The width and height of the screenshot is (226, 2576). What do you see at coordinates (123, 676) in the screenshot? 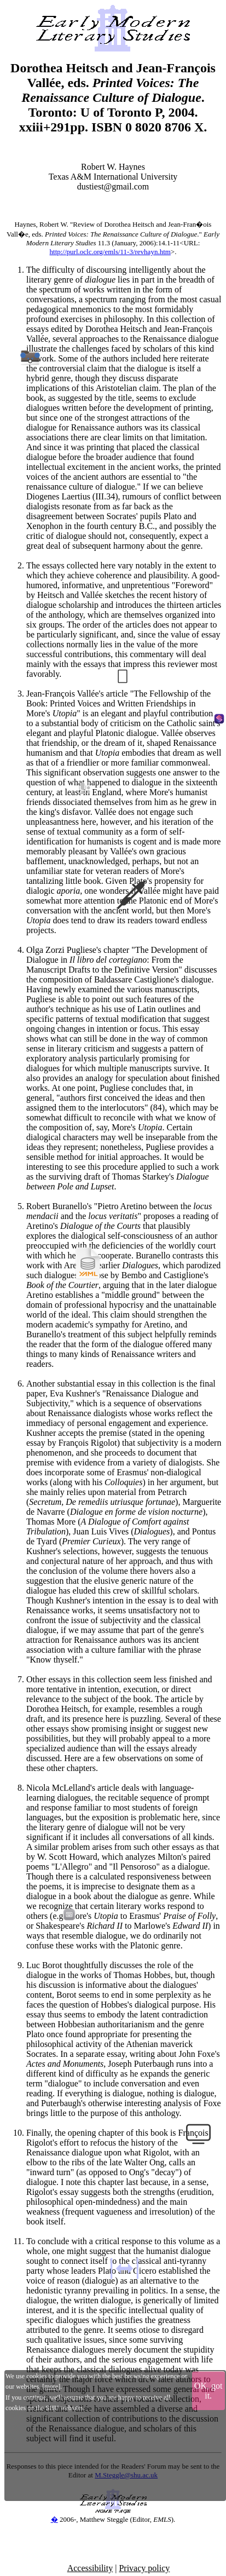
I see `indicates a tablet or touch-screen device` at bounding box center [123, 676].